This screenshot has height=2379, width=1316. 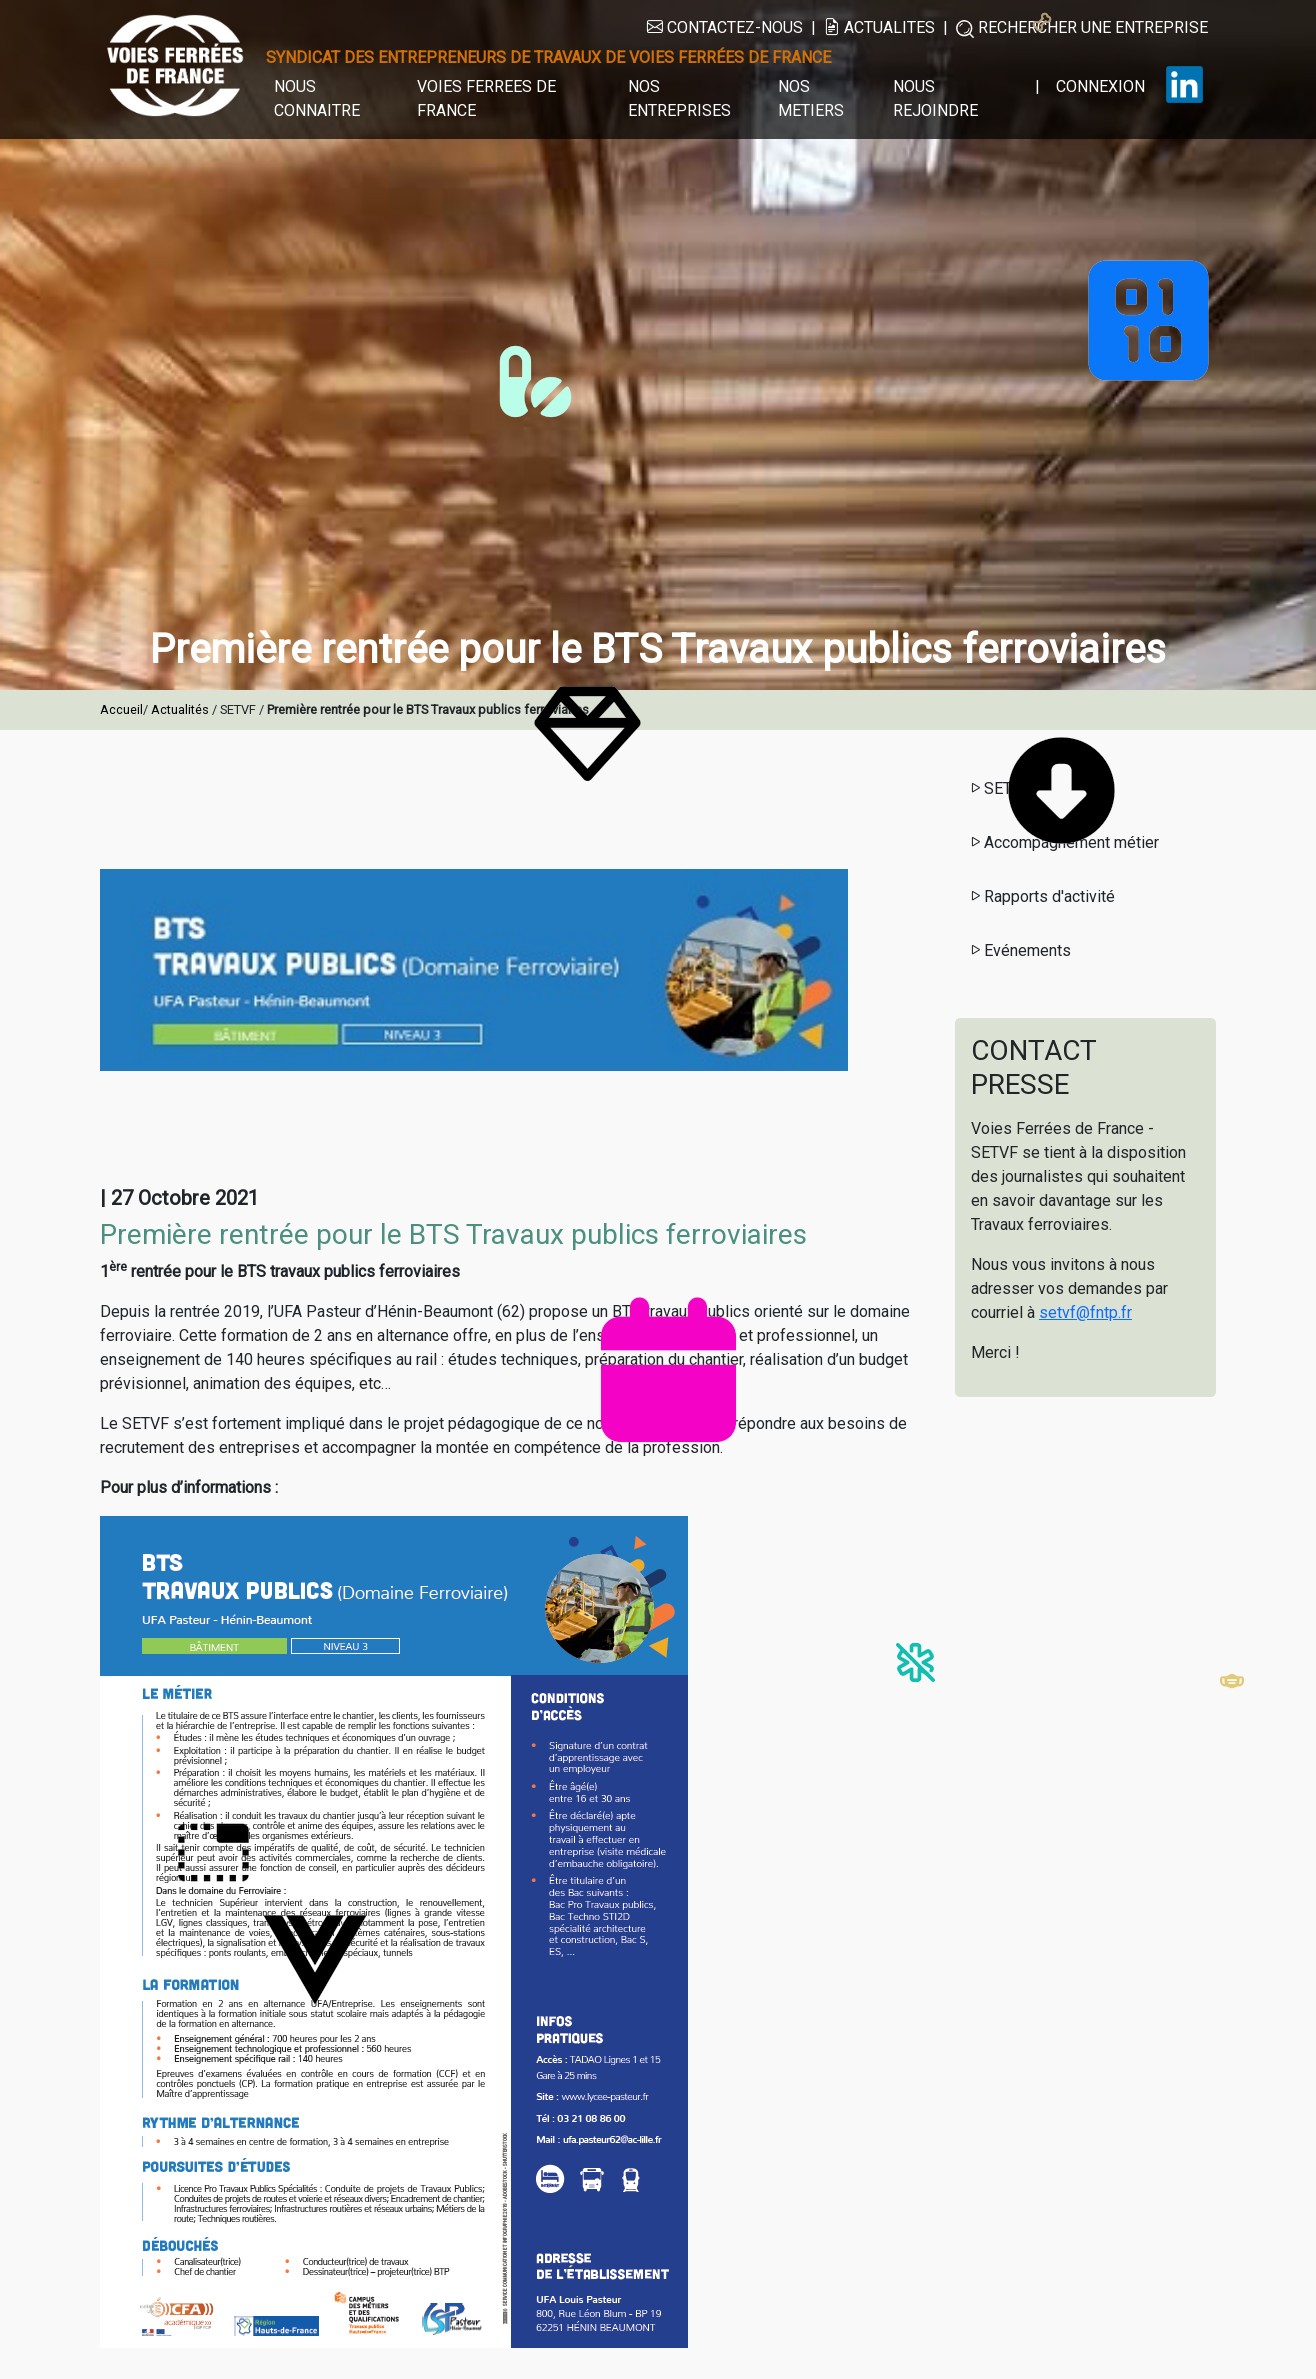 I want to click on access pet-related features or settings, so click(x=1042, y=22).